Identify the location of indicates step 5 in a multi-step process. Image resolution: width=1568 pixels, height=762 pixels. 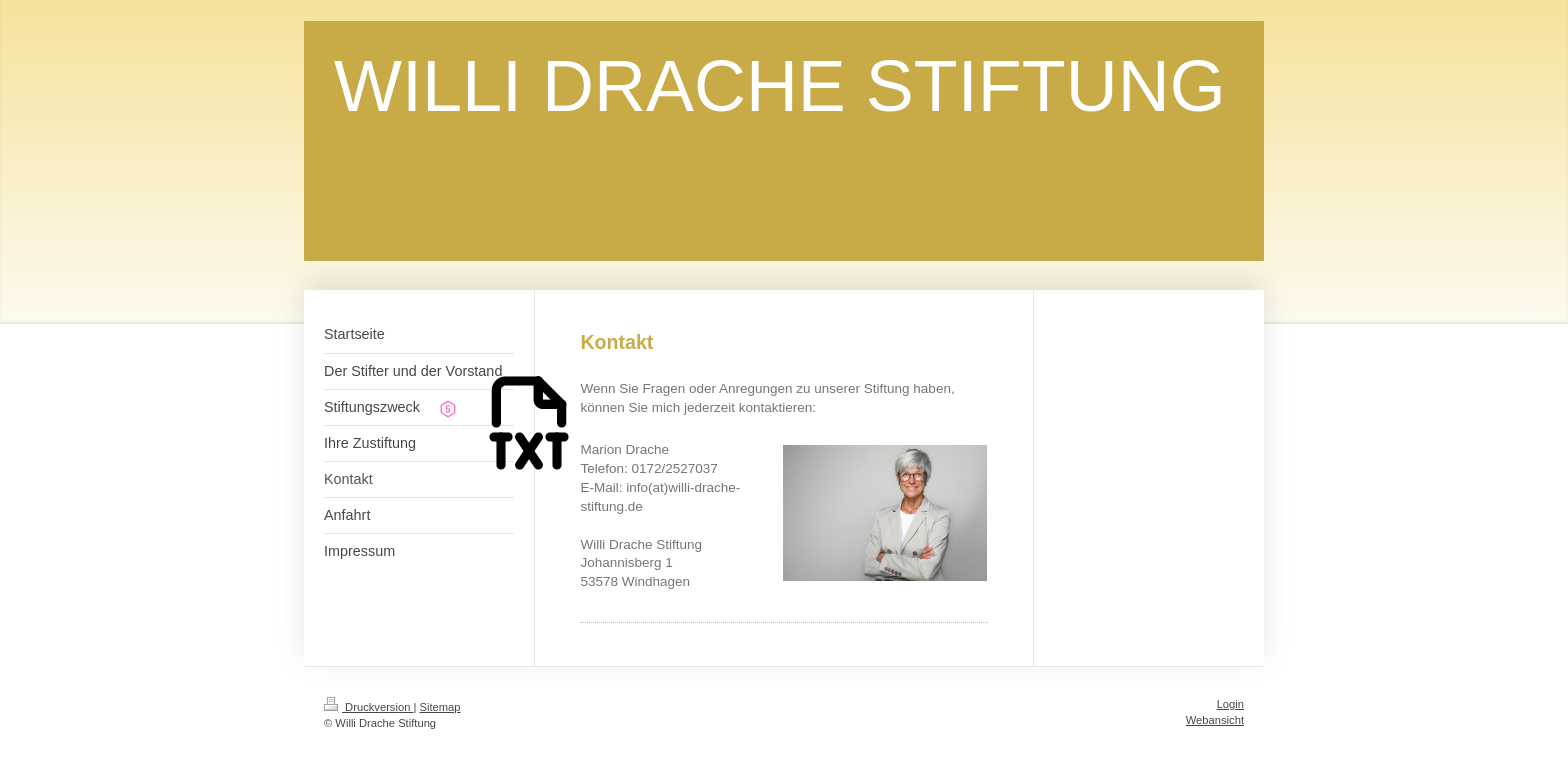
(448, 409).